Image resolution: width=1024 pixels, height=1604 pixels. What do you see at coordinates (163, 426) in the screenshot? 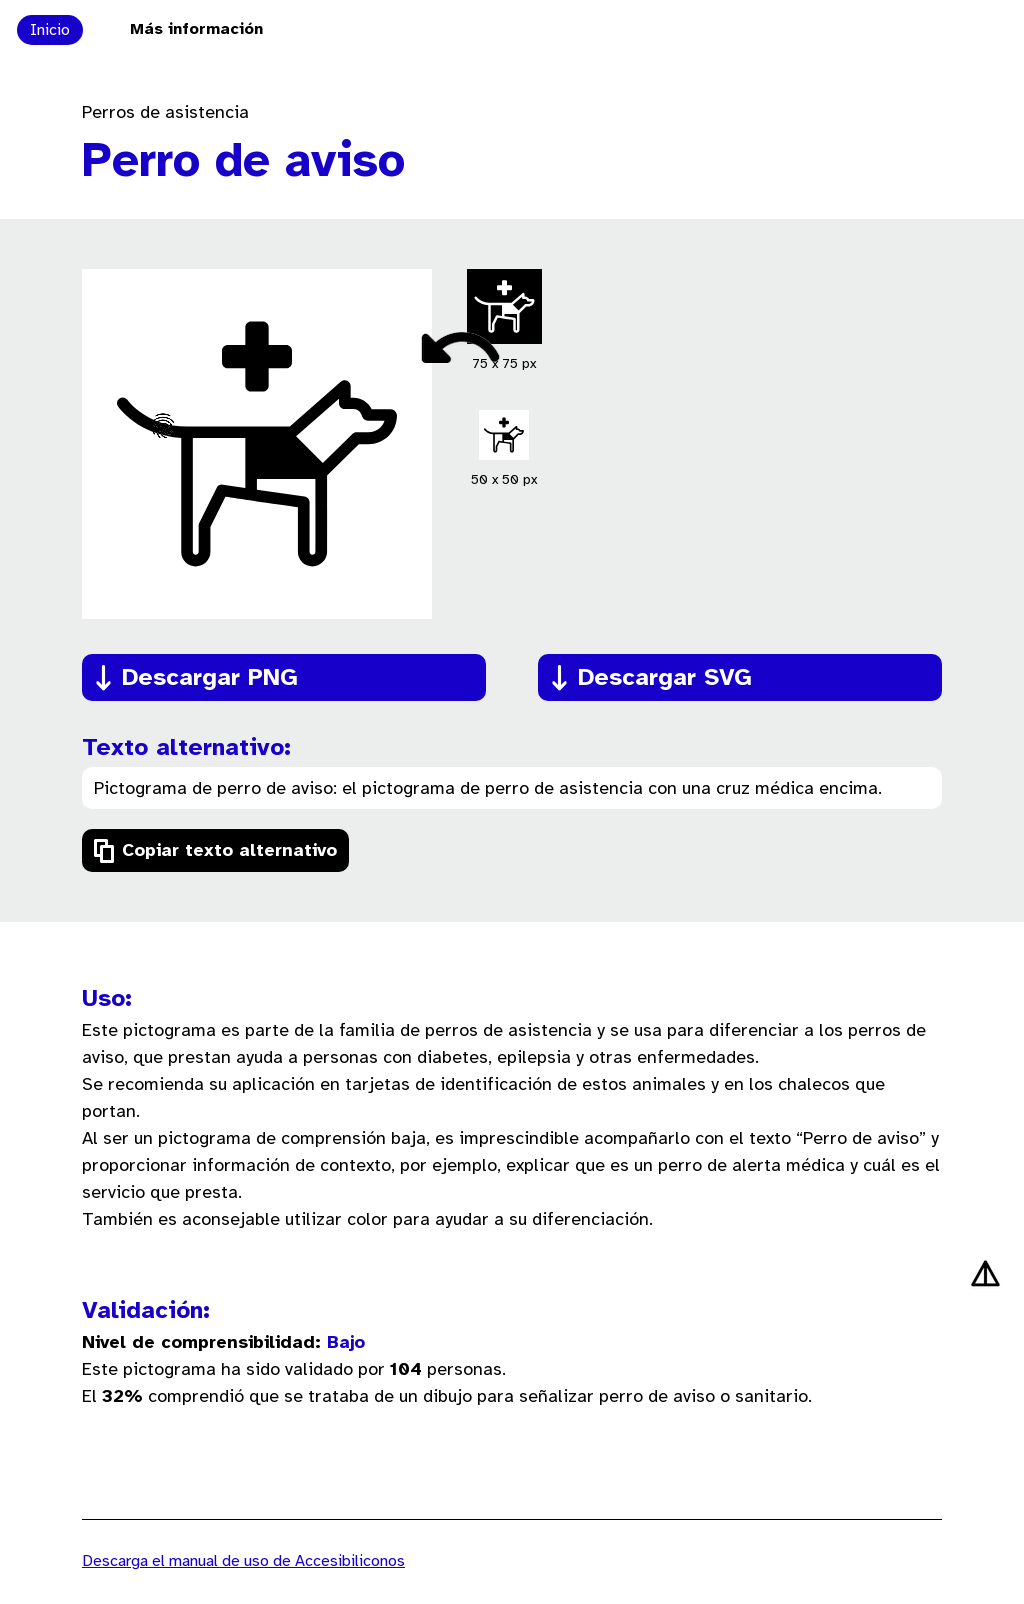
I see `authenticate with fingerprint` at bounding box center [163, 426].